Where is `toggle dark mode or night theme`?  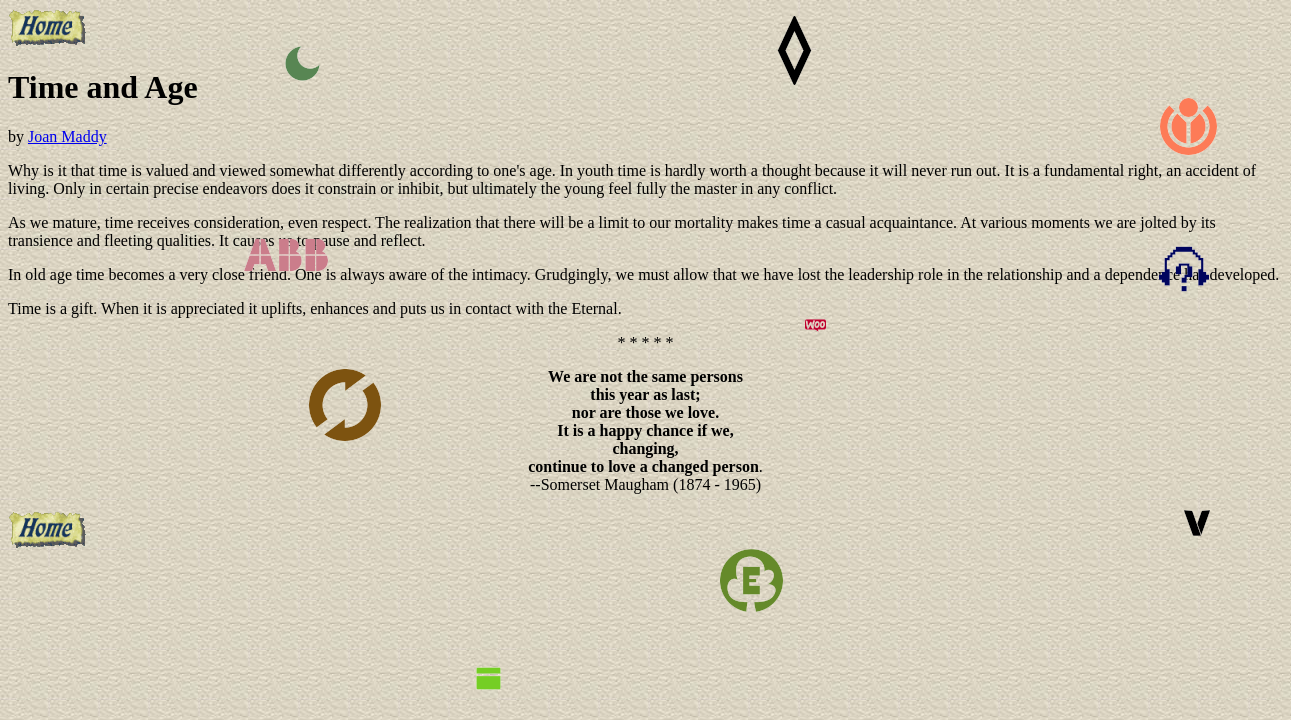 toggle dark mode or night theme is located at coordinates (302, 63).